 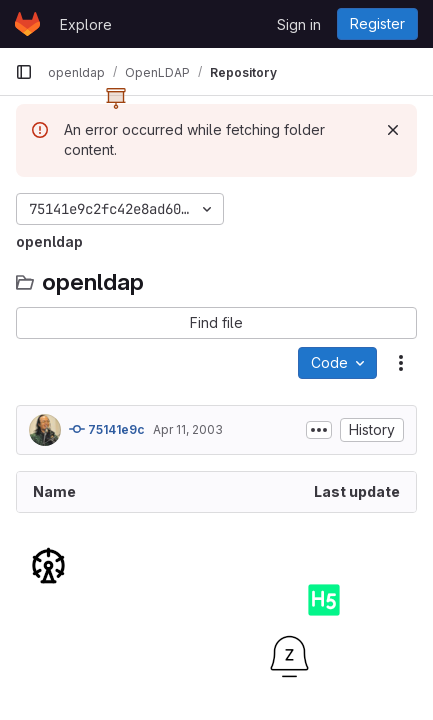 What do you see at coordinates (116, 97) in the screenshot?
I see `start a presentation` at bounding box center [116, 97].